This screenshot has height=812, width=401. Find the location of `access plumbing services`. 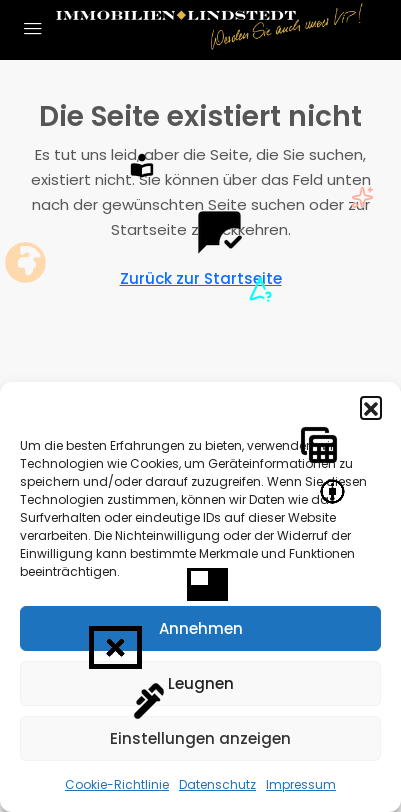

access plumbing services is located at coordinates (149, 701).